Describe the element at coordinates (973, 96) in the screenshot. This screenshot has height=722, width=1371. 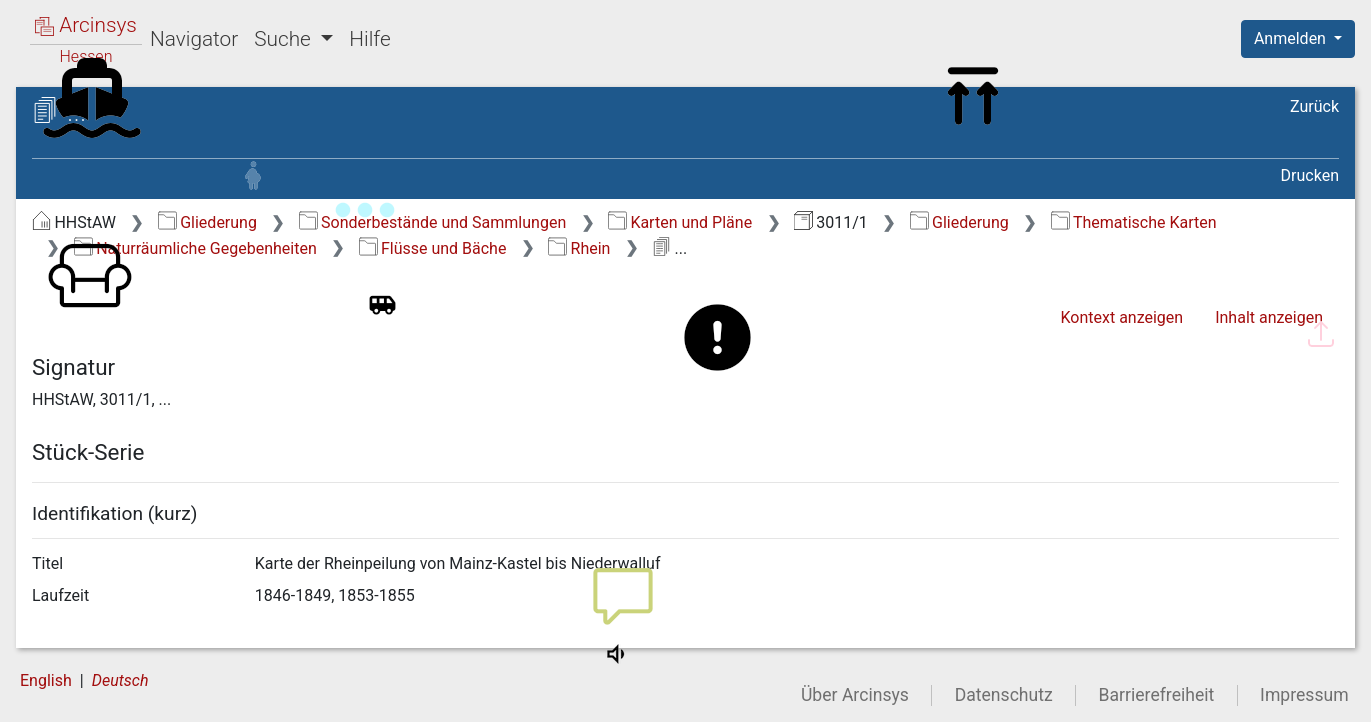
I see `upload multiple files` at that location.